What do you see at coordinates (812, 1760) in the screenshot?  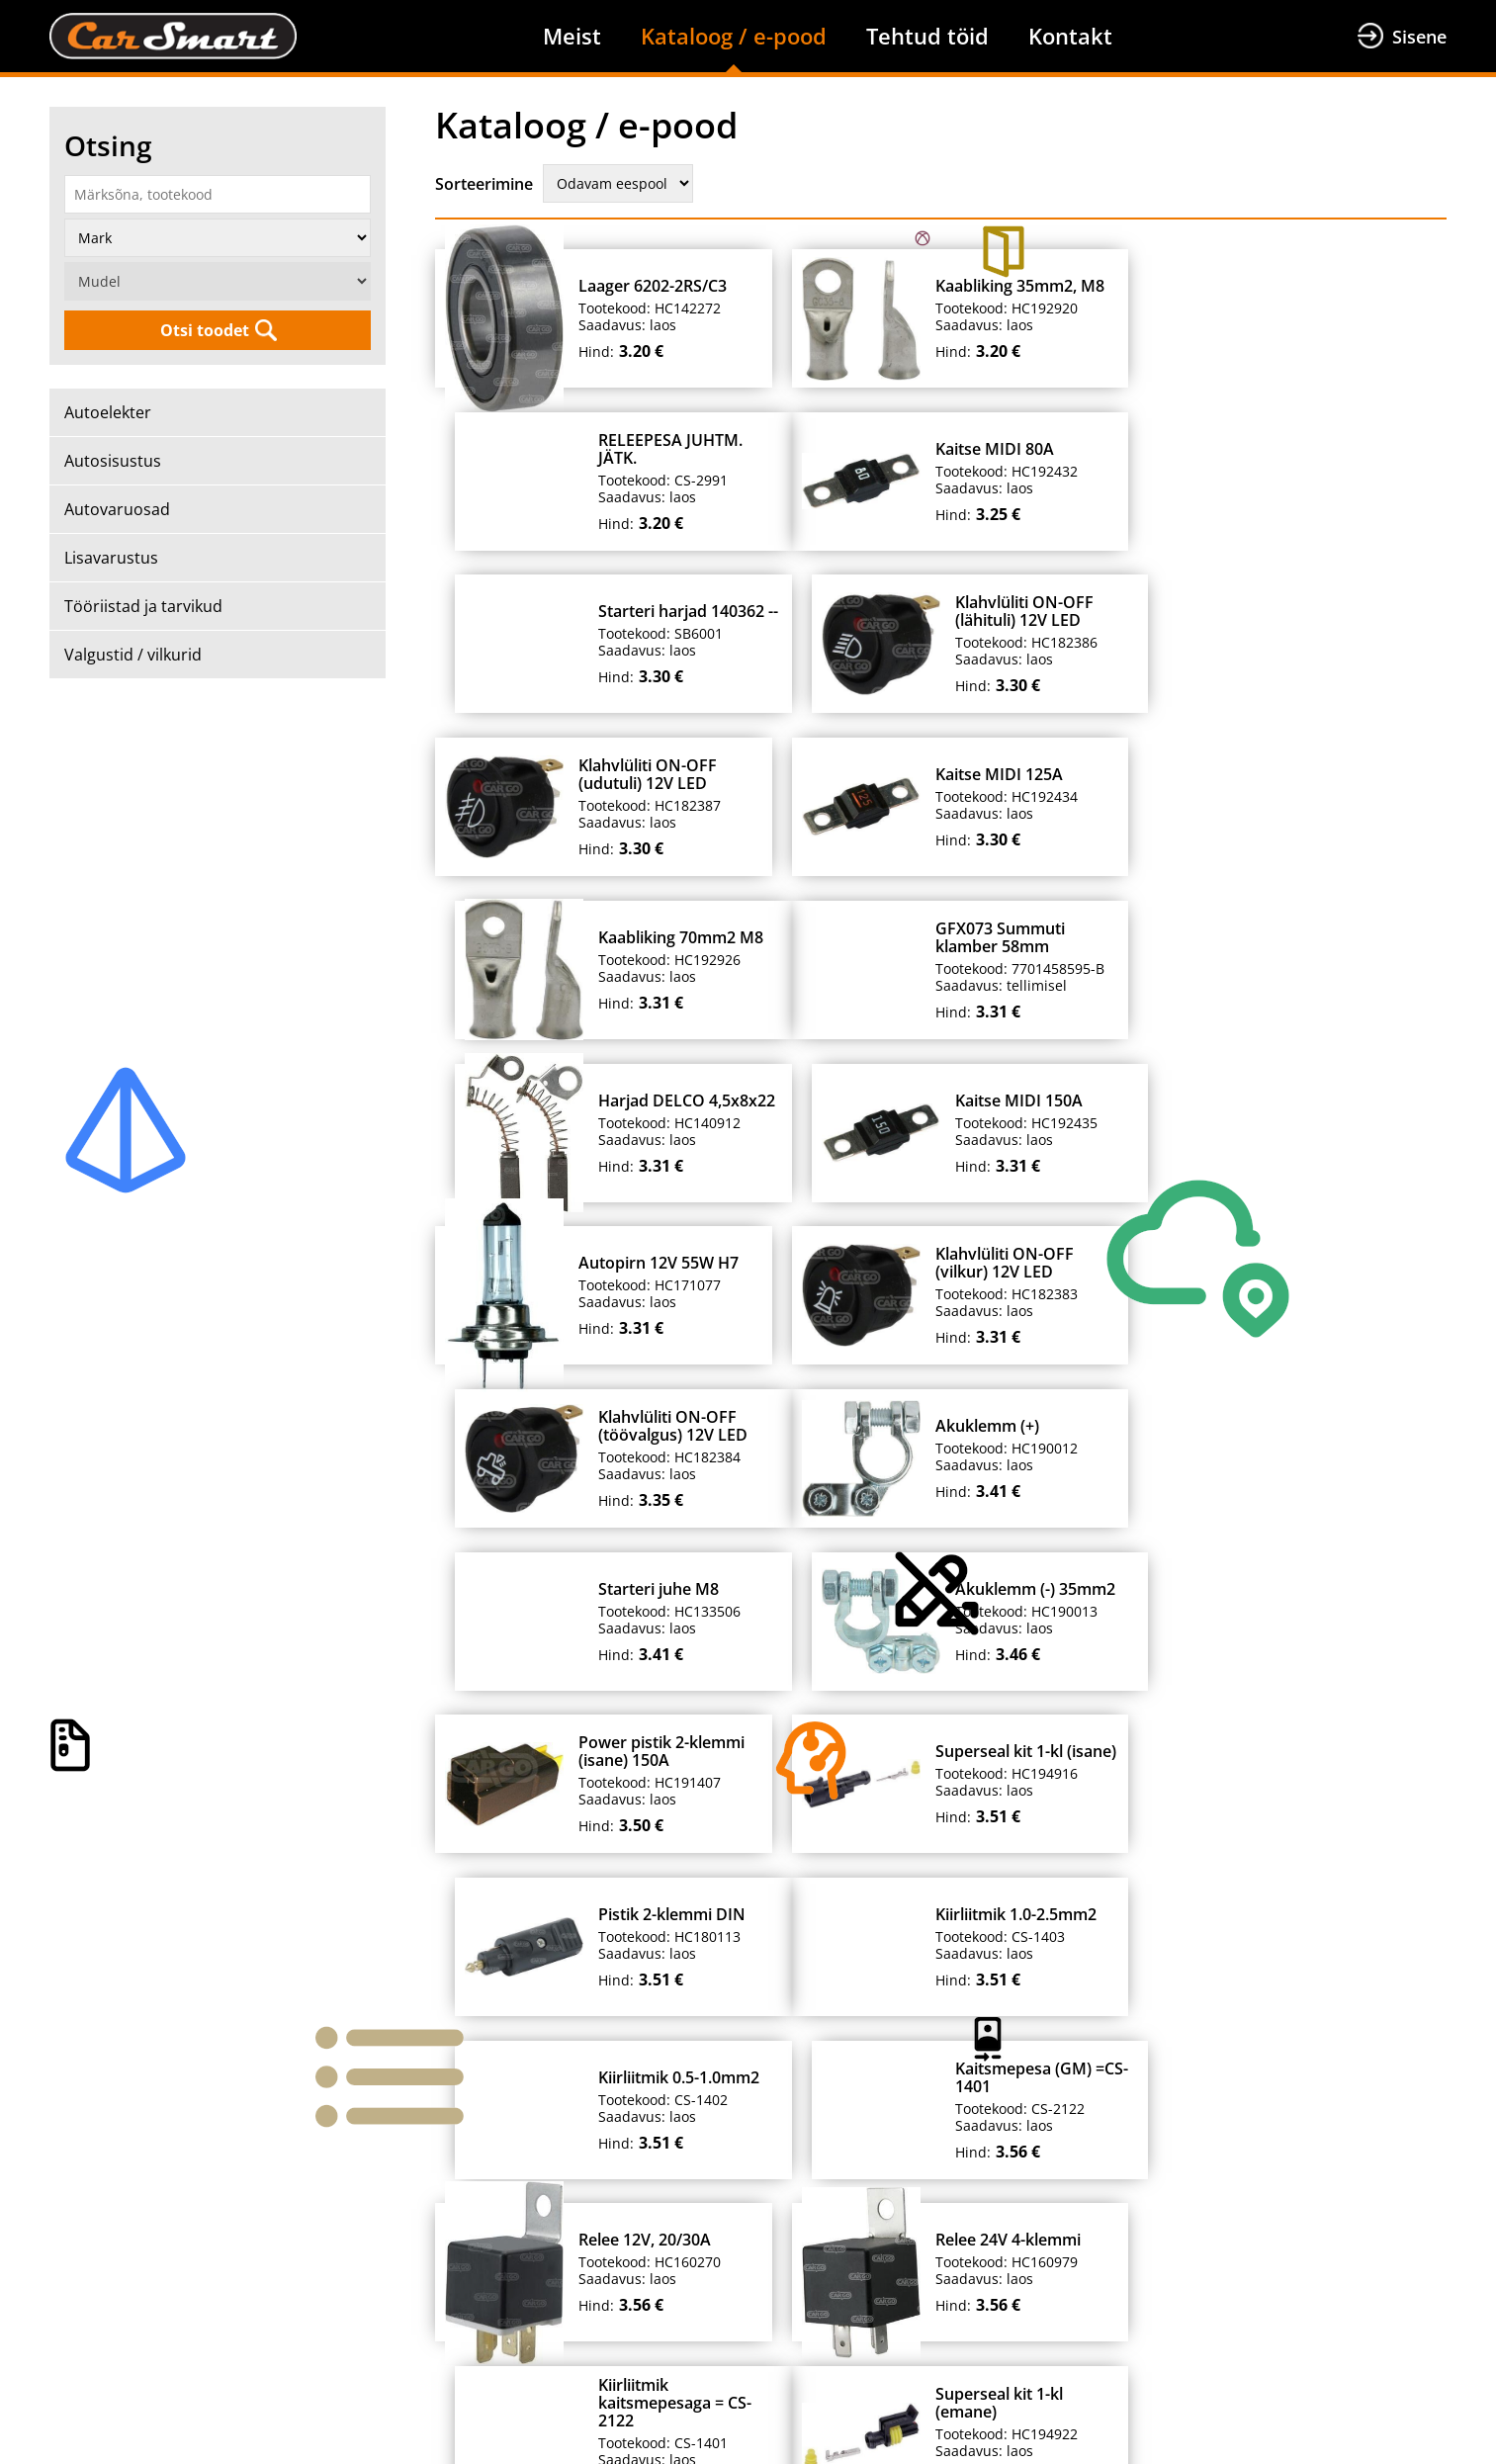 I see `access AI or machine learning features` at bounding box center [812, 1760].